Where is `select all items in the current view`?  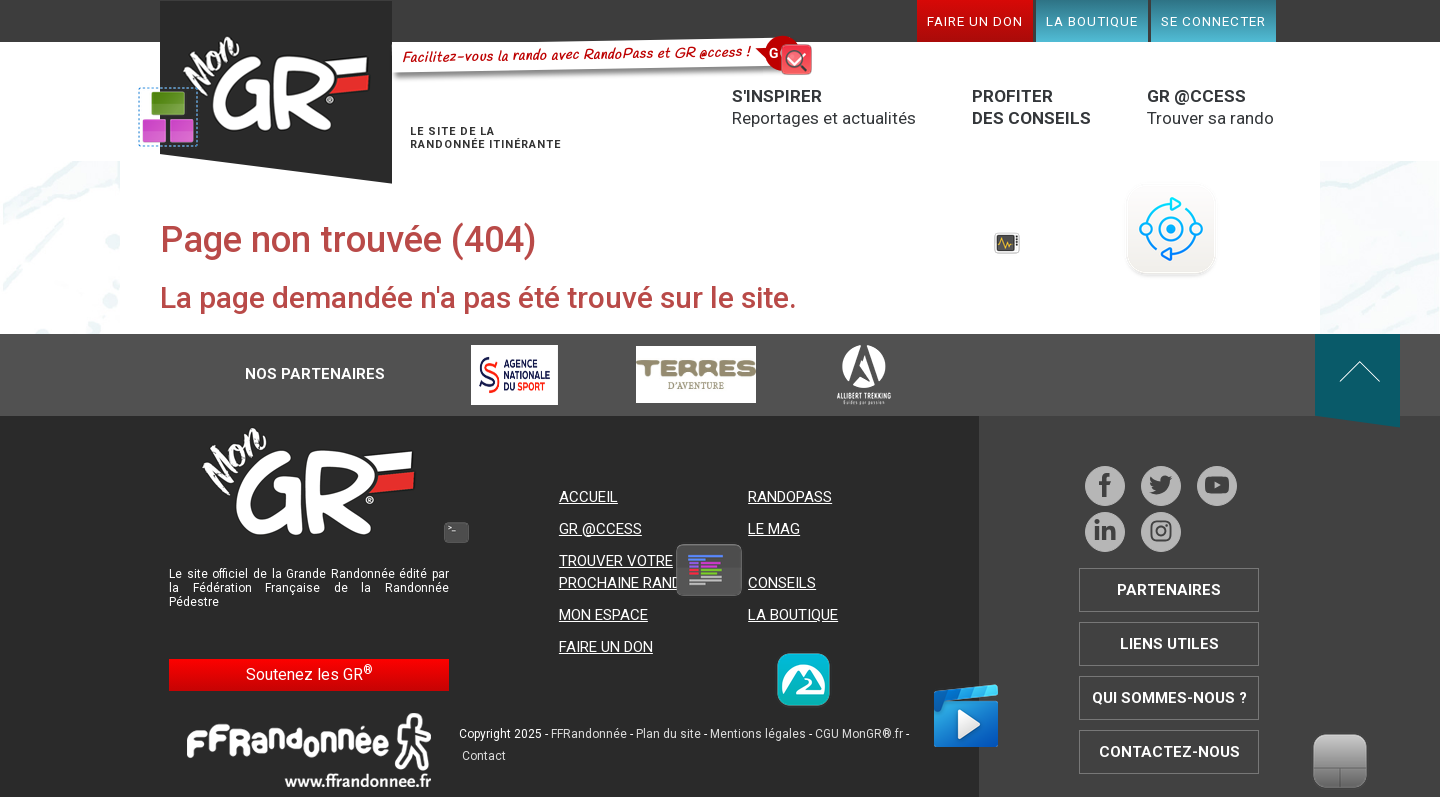
select all items in the current view is located at coordinates (168, 117).